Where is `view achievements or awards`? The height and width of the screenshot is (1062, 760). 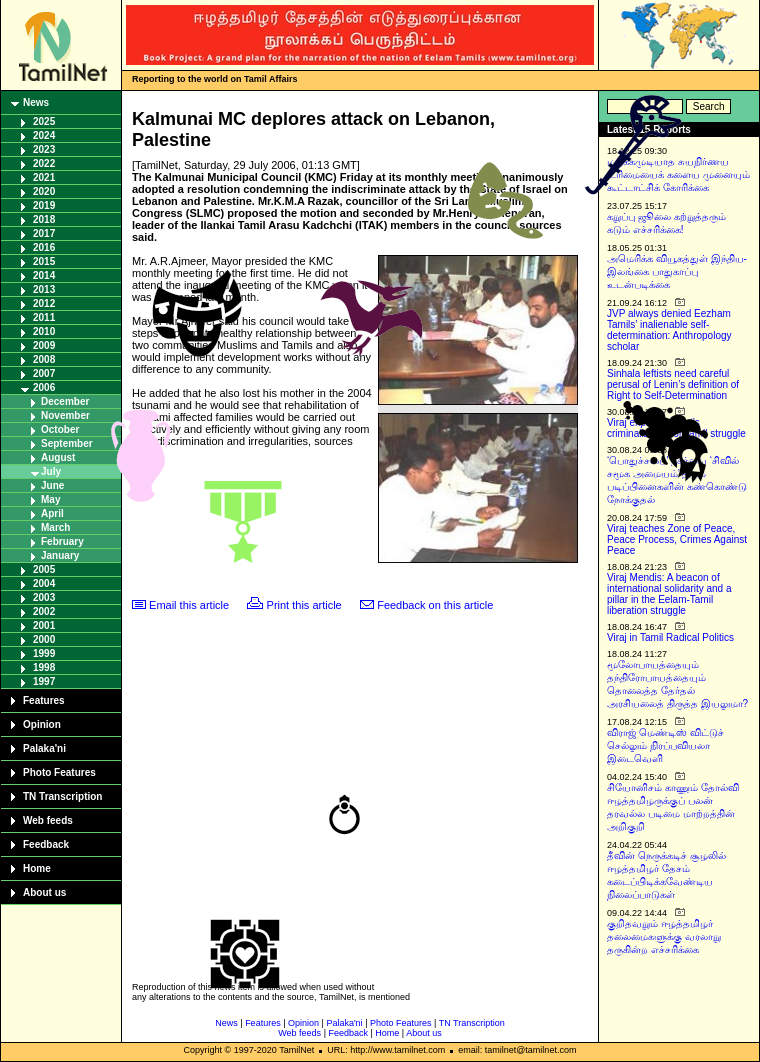
view achievements or awards is located at coordinates (243, 522).